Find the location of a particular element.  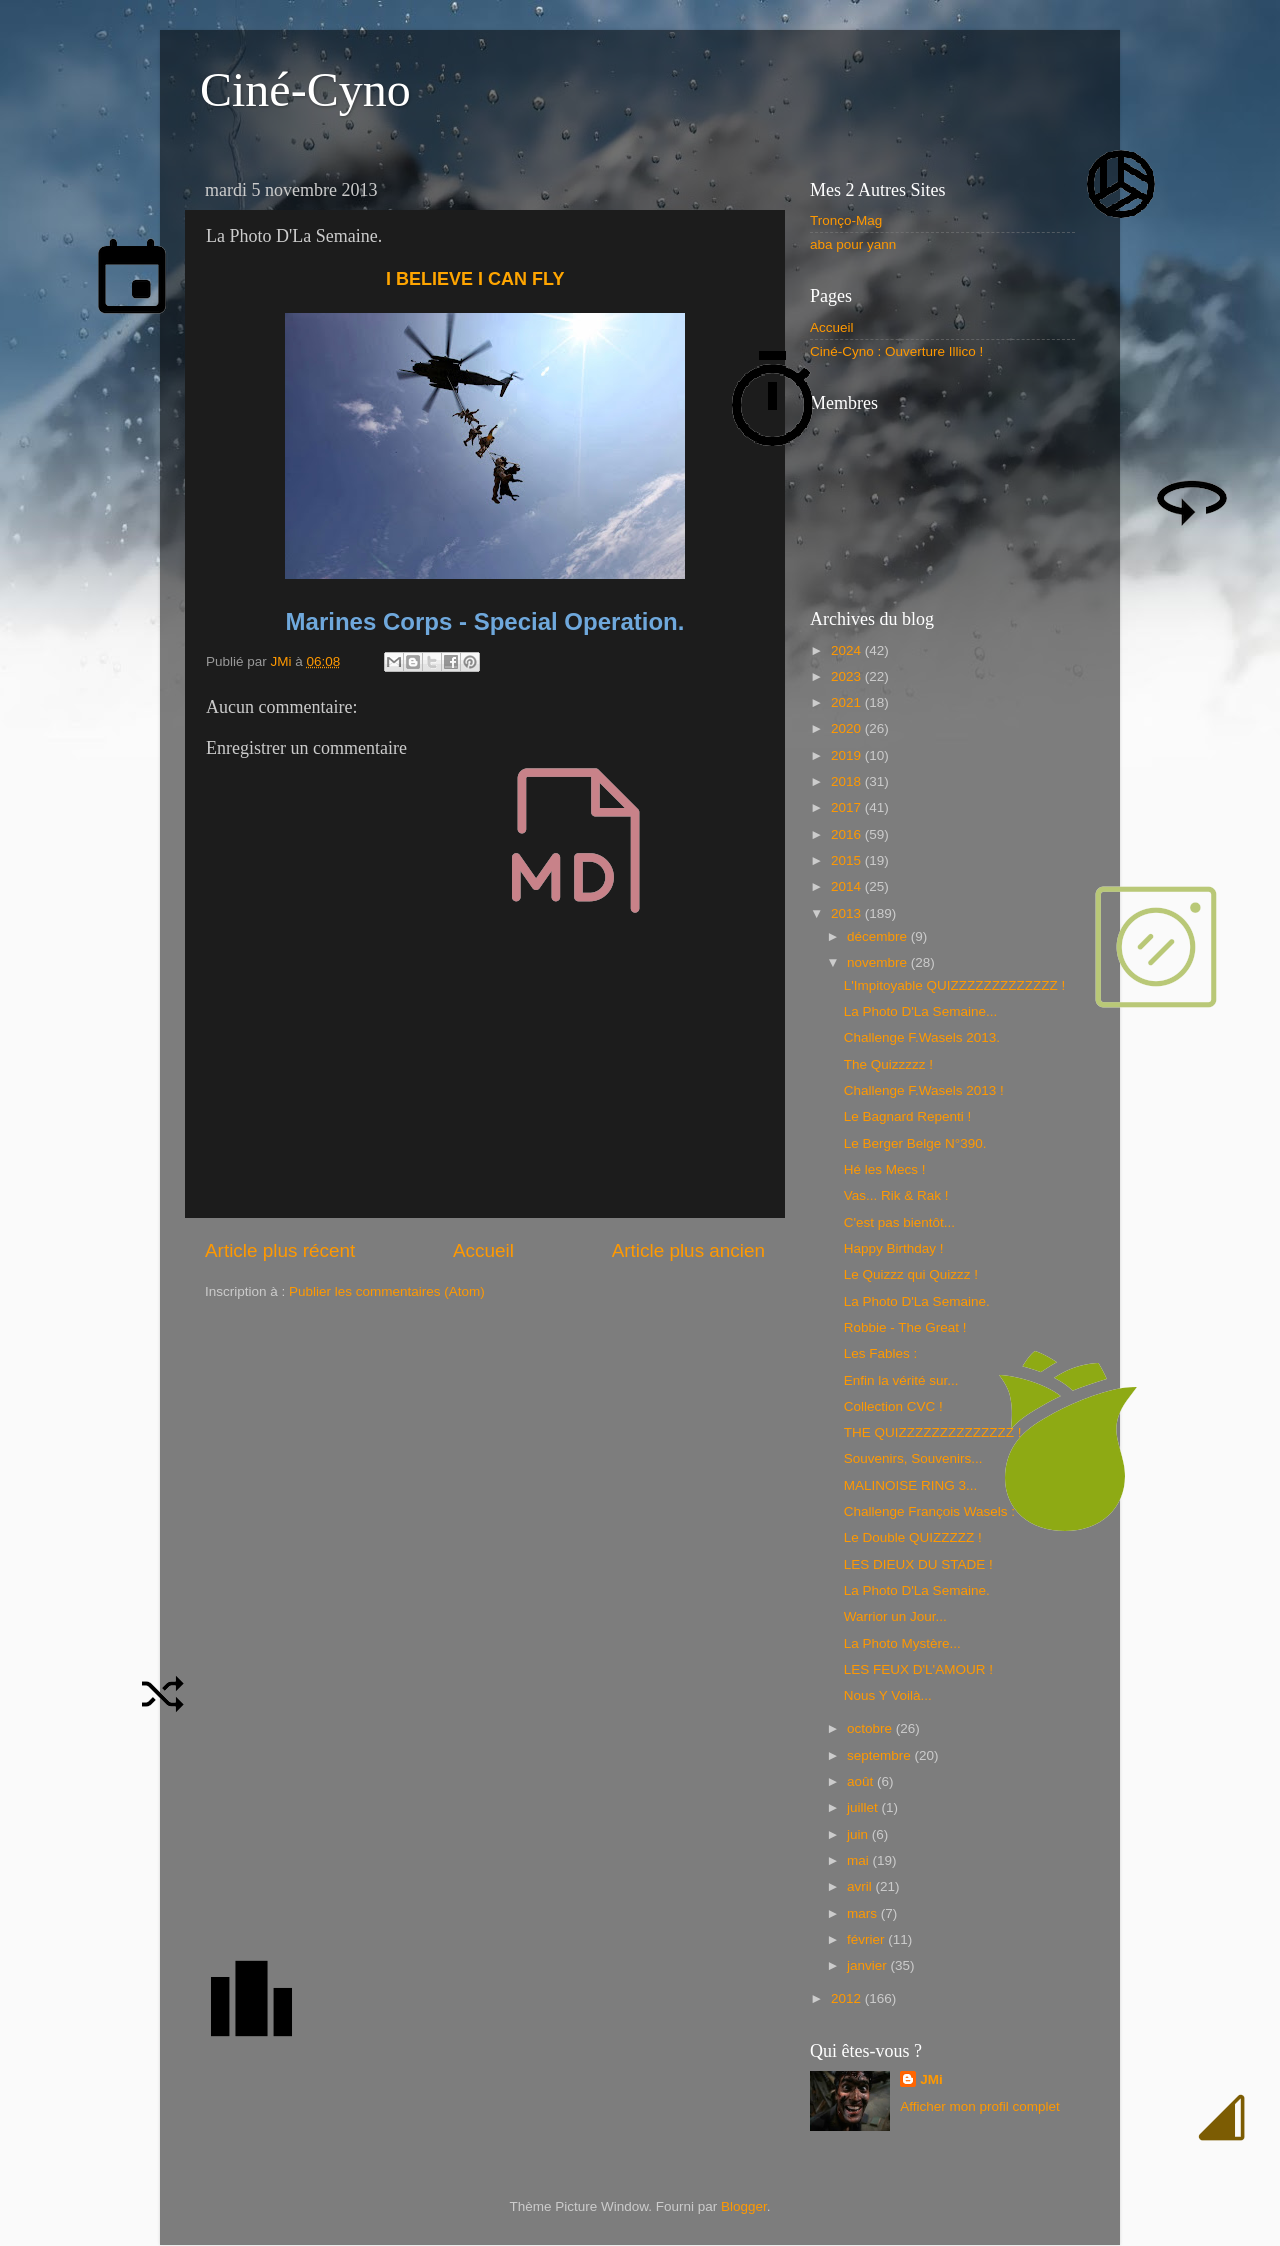

access volleyball or sports content is located at coordinates (1121, 184).